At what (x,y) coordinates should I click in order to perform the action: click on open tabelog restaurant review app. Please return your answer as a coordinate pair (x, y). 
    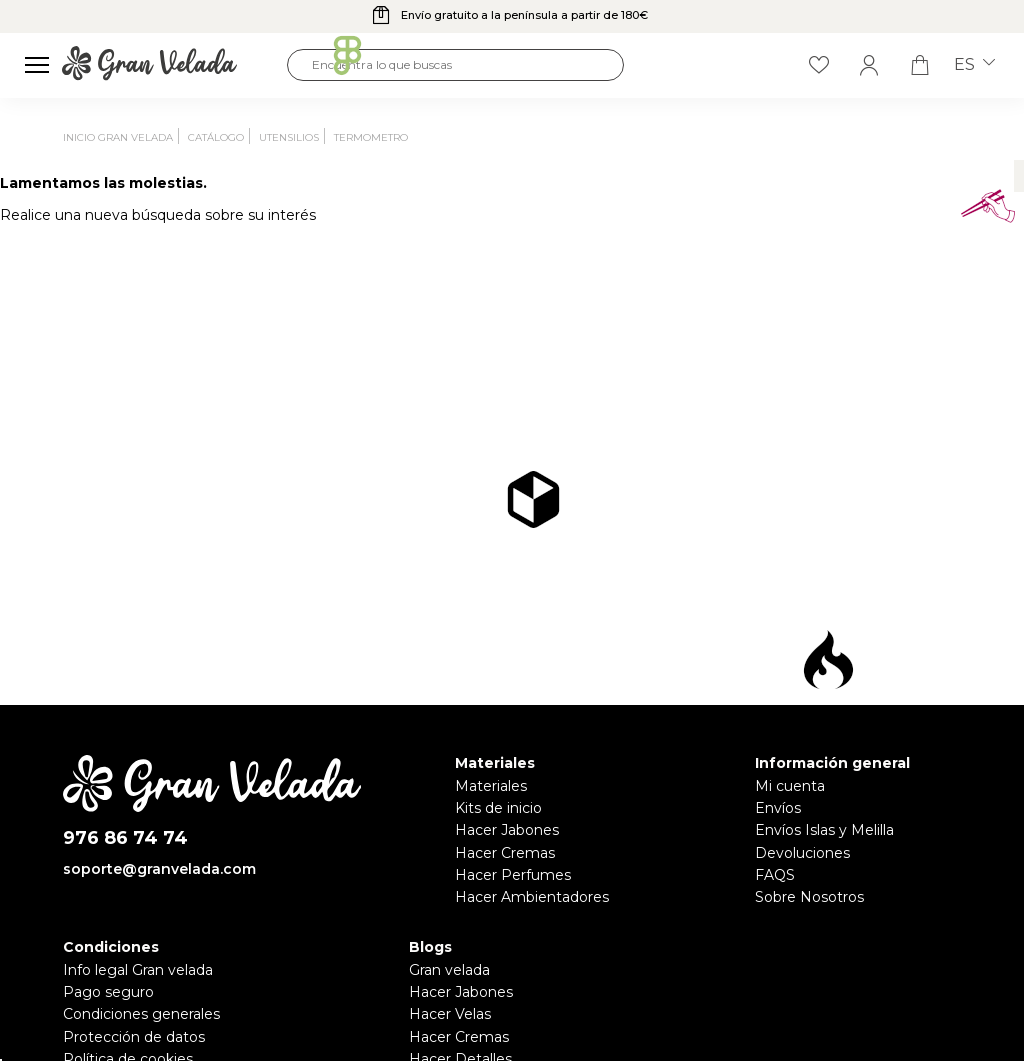
    Looking at the image, I should click on (988, 206).